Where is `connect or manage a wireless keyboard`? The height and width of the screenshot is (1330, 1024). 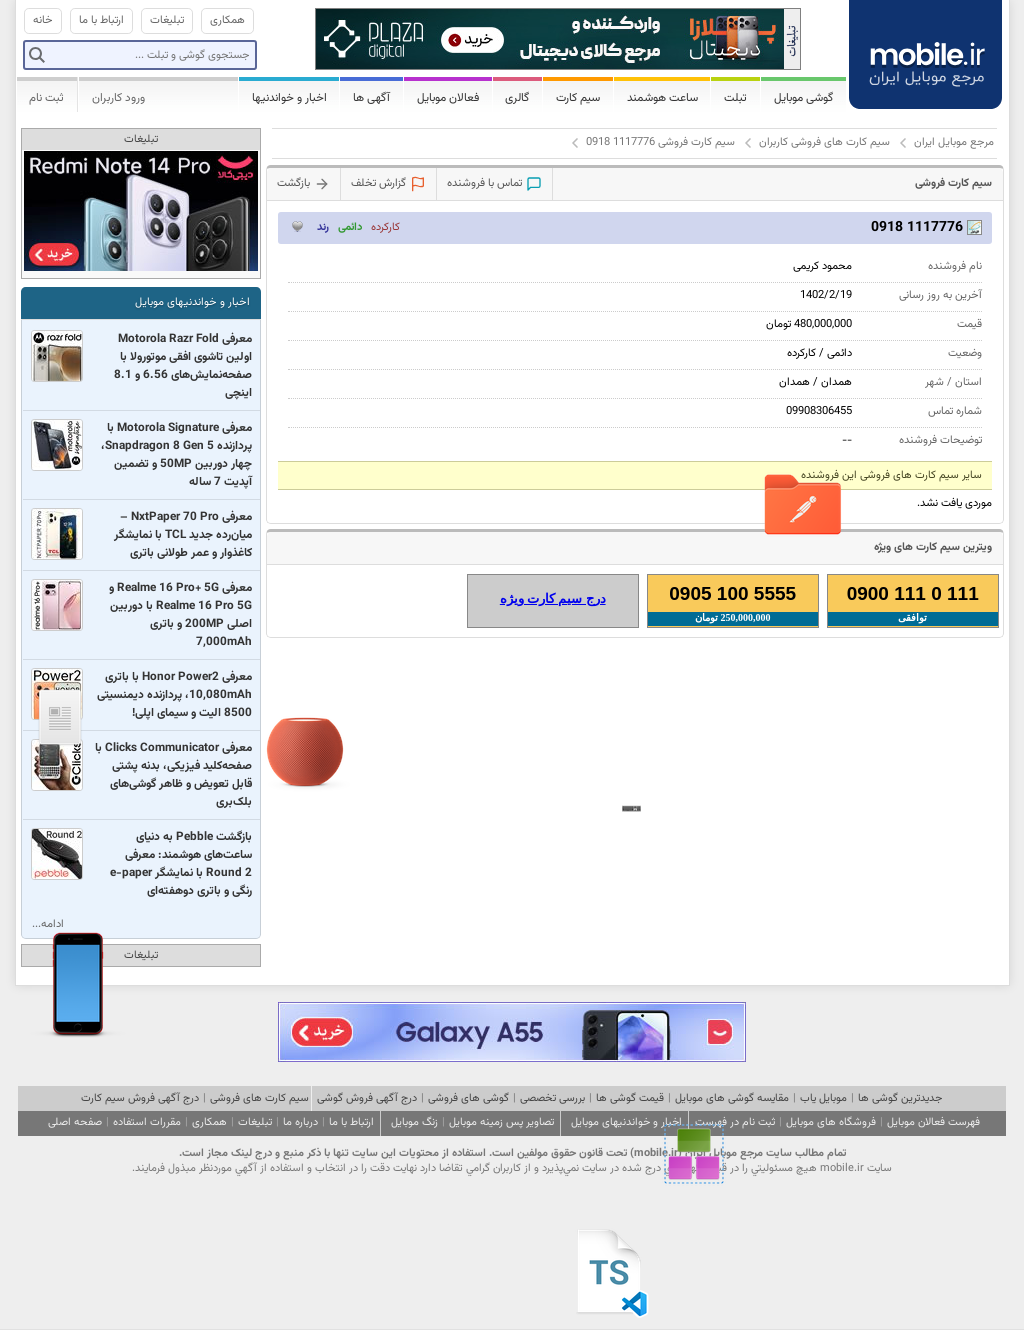
connect or manage a wireless keyboard is located at coordinates (631, 808).